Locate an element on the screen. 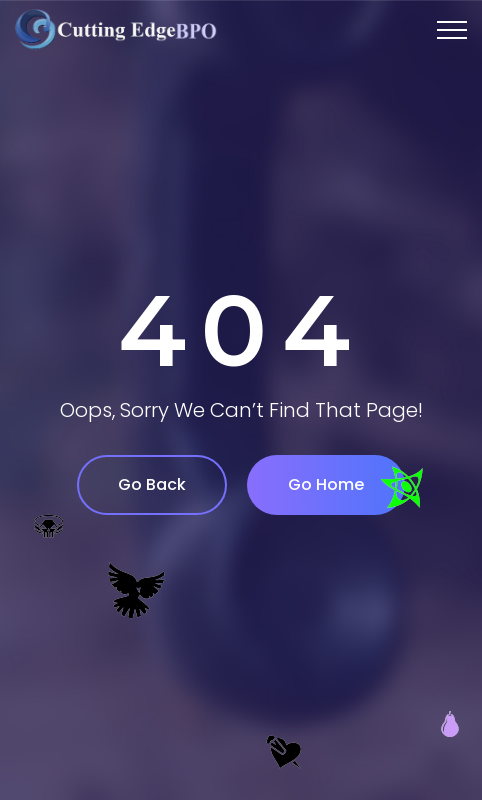 This screenshot has height=800, width=482. indicates a flexible or customizable reward/rating is located at coordinates (401, 487).